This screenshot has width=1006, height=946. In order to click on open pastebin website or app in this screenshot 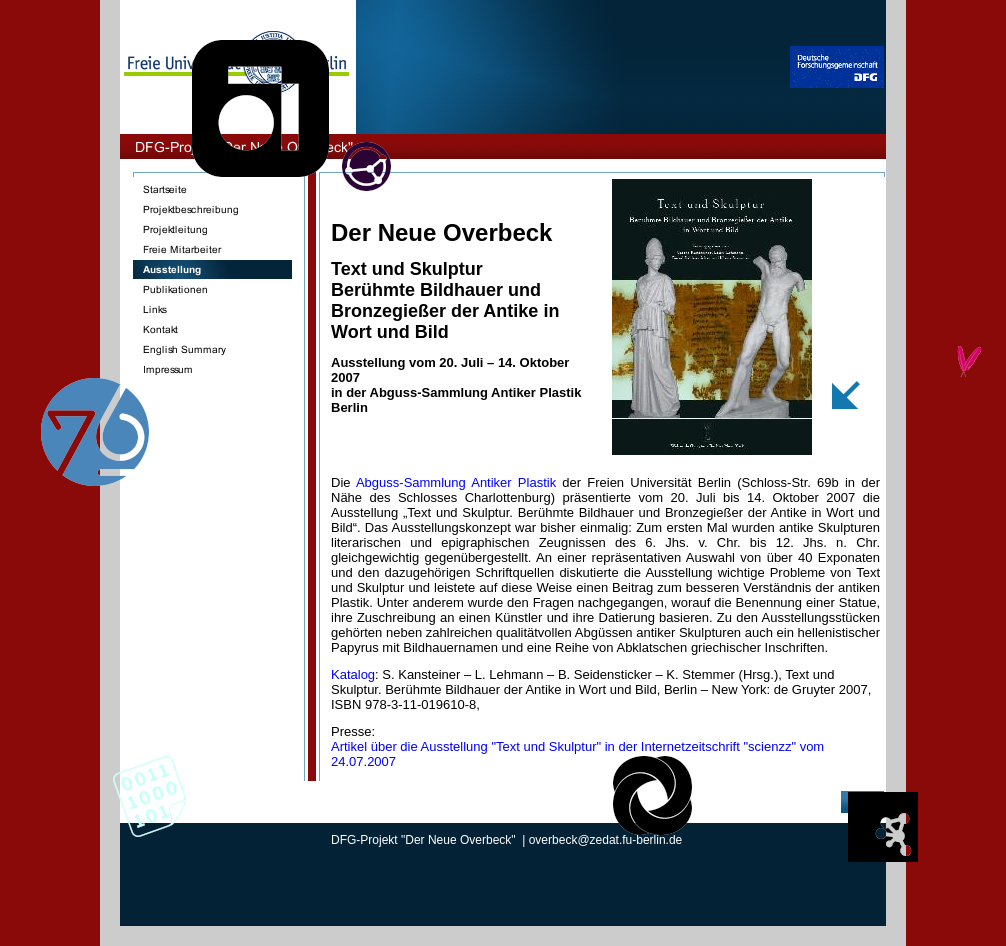, I will do `click(149, 796)`.